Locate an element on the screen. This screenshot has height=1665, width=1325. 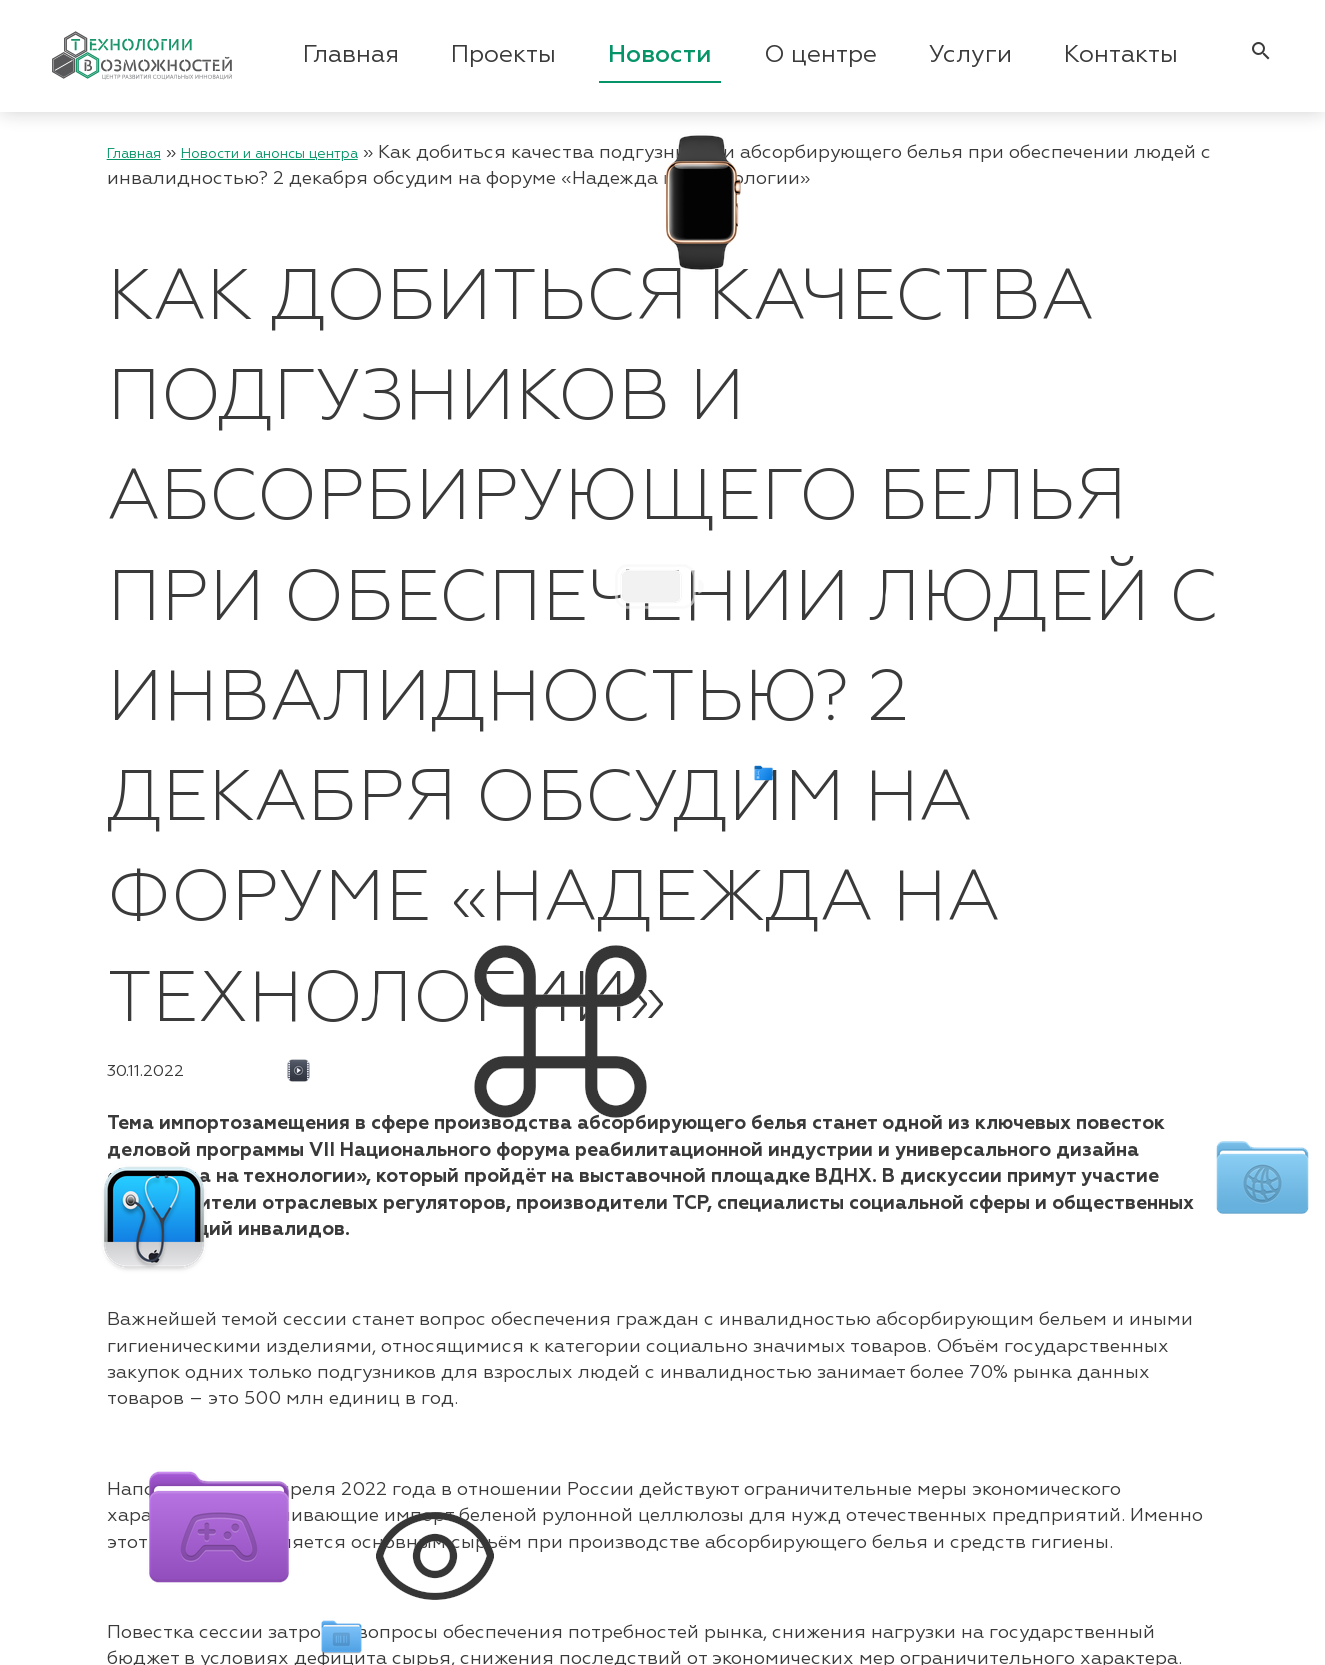
open system cleaner utility is located at coordinates (154, 1217).